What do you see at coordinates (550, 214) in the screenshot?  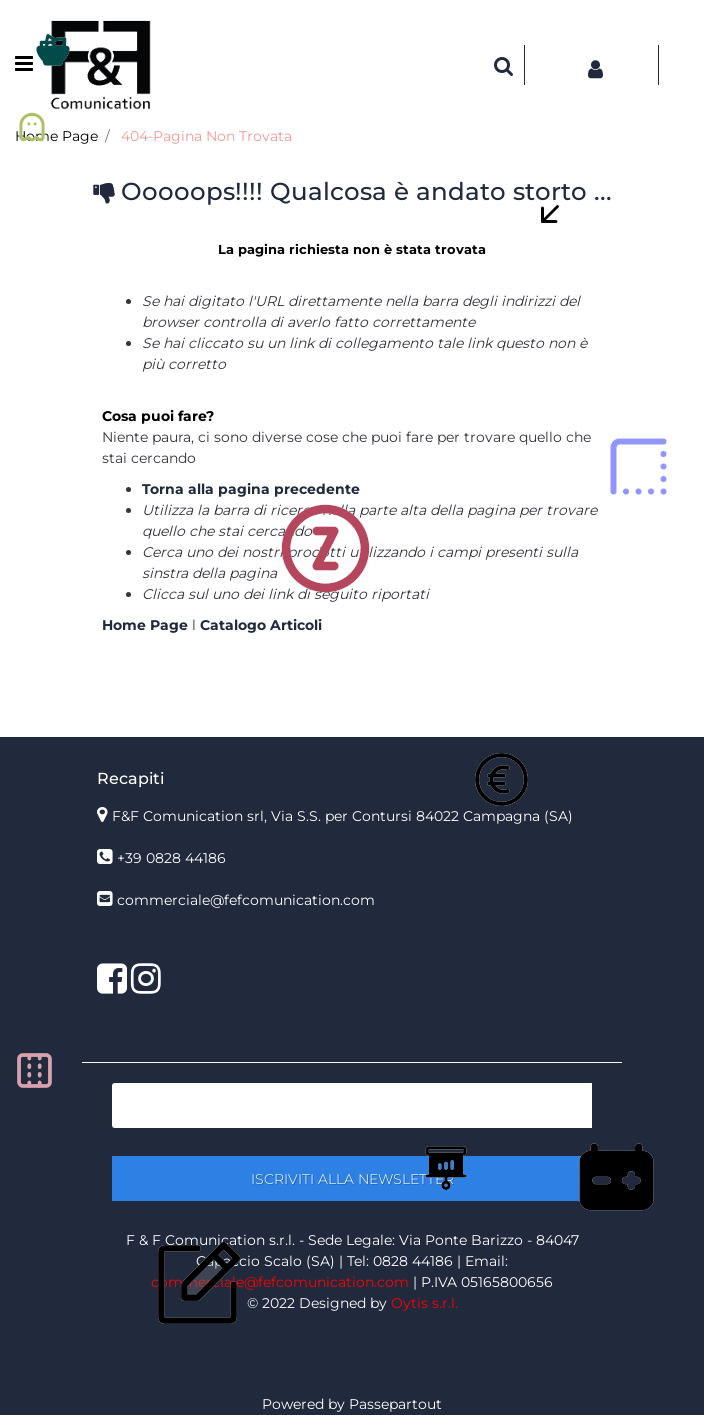 I see `navigate to the bottom-left corner` at bounding box center [550, 214].